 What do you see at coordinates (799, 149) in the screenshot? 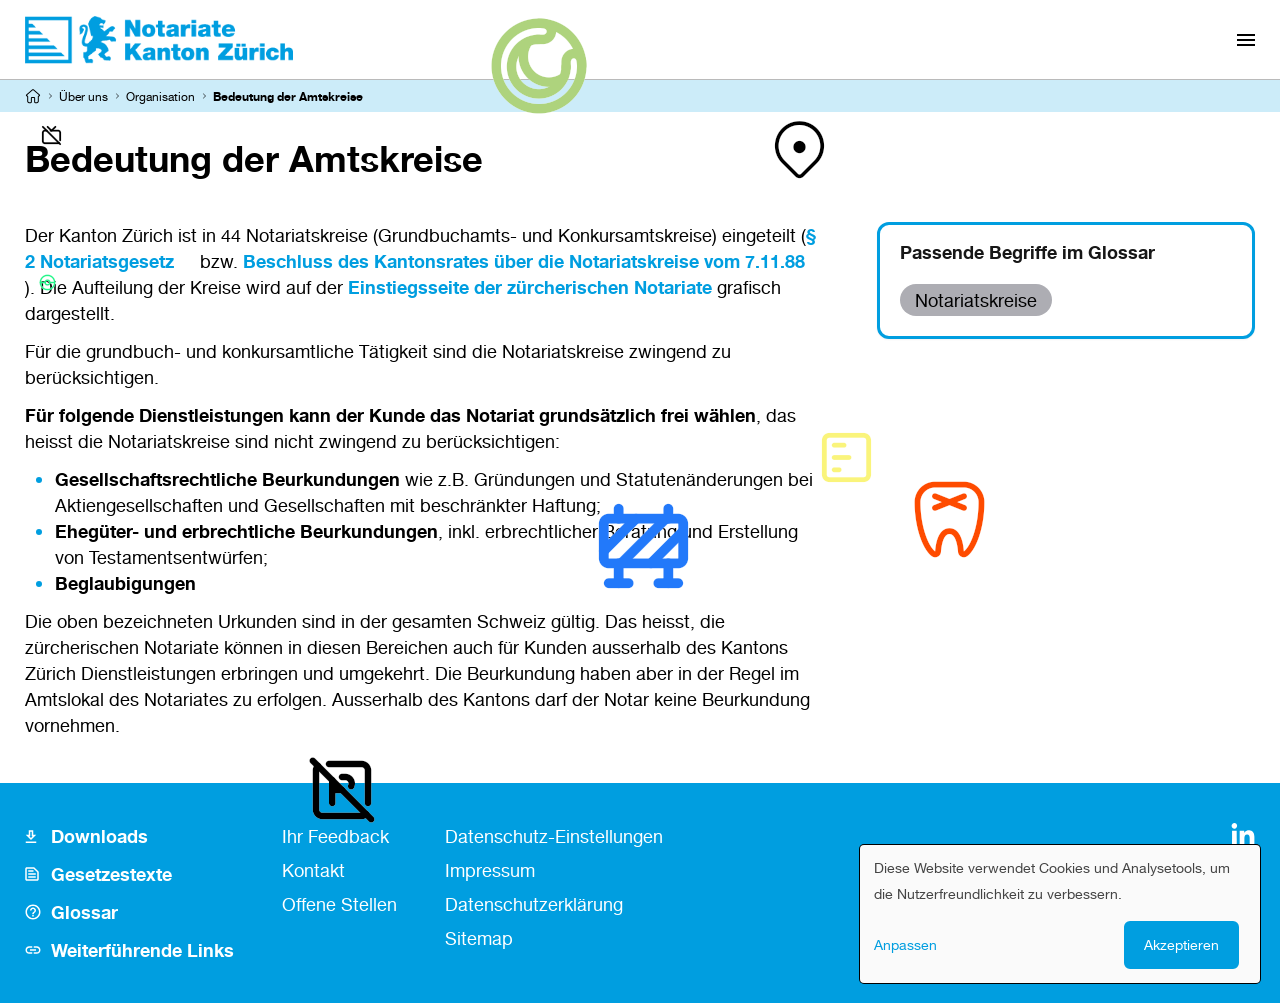
I see `view location on map` at bounding box center [799, 149].